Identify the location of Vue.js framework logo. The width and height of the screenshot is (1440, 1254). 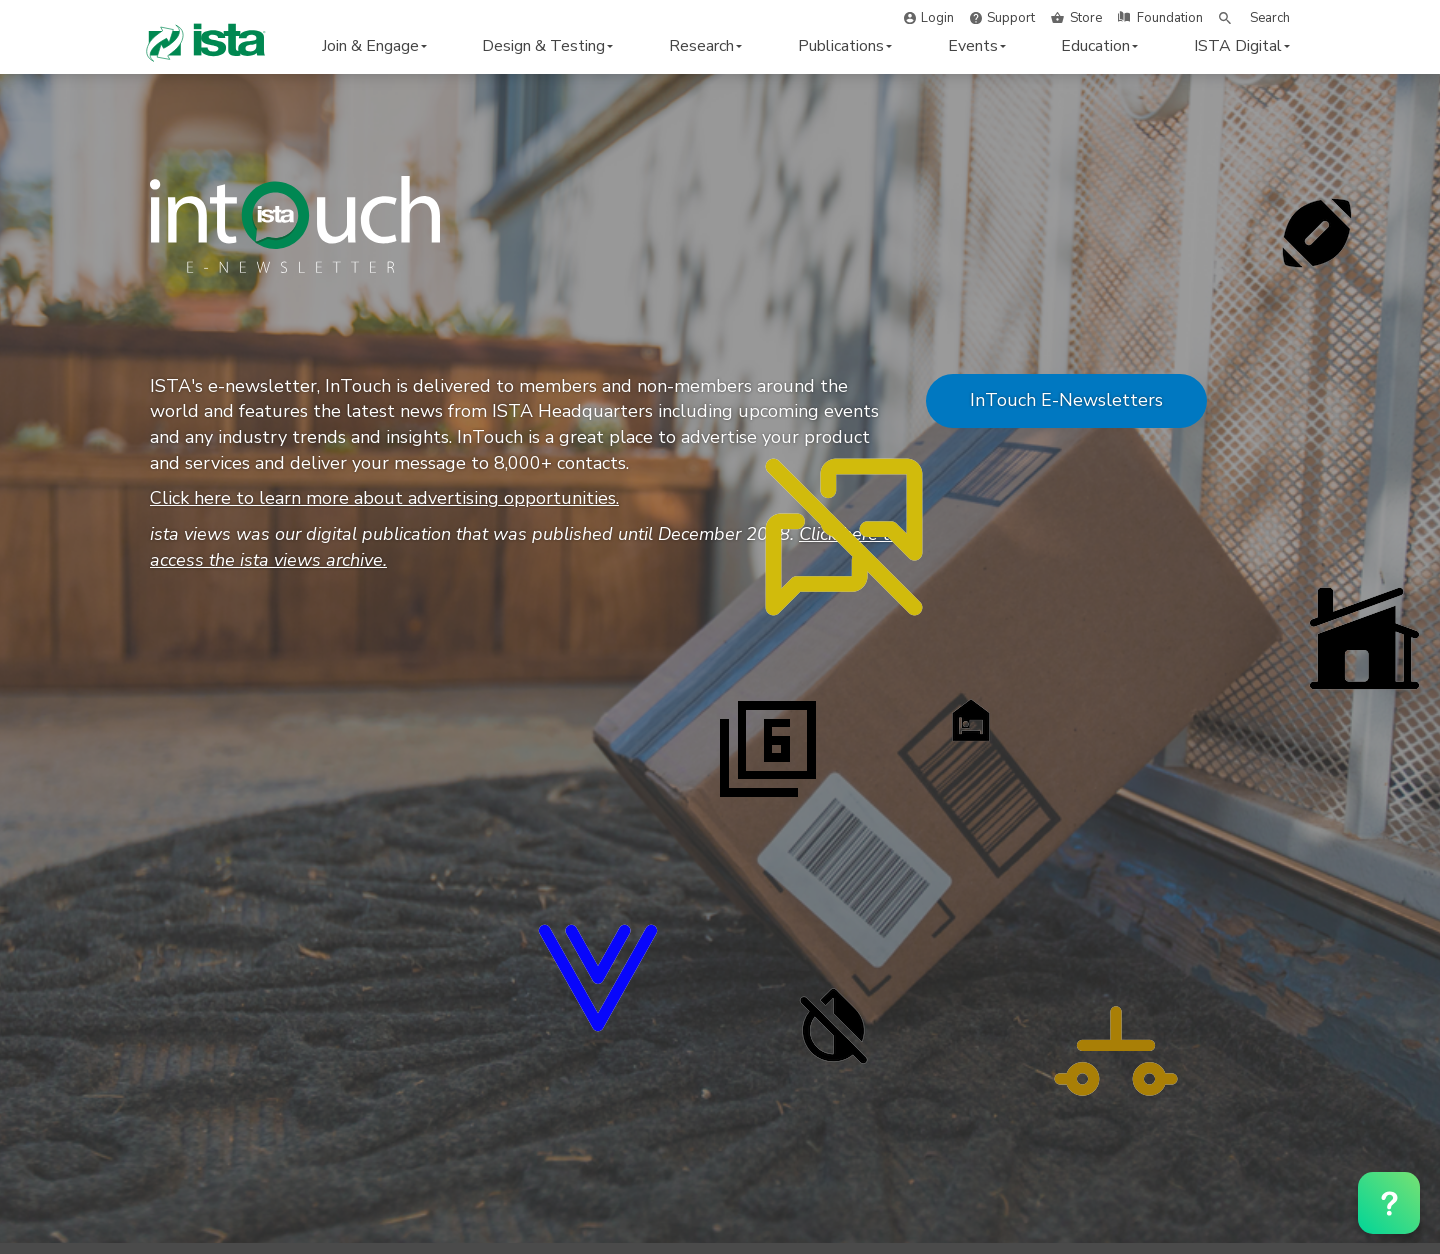
(598, 978).